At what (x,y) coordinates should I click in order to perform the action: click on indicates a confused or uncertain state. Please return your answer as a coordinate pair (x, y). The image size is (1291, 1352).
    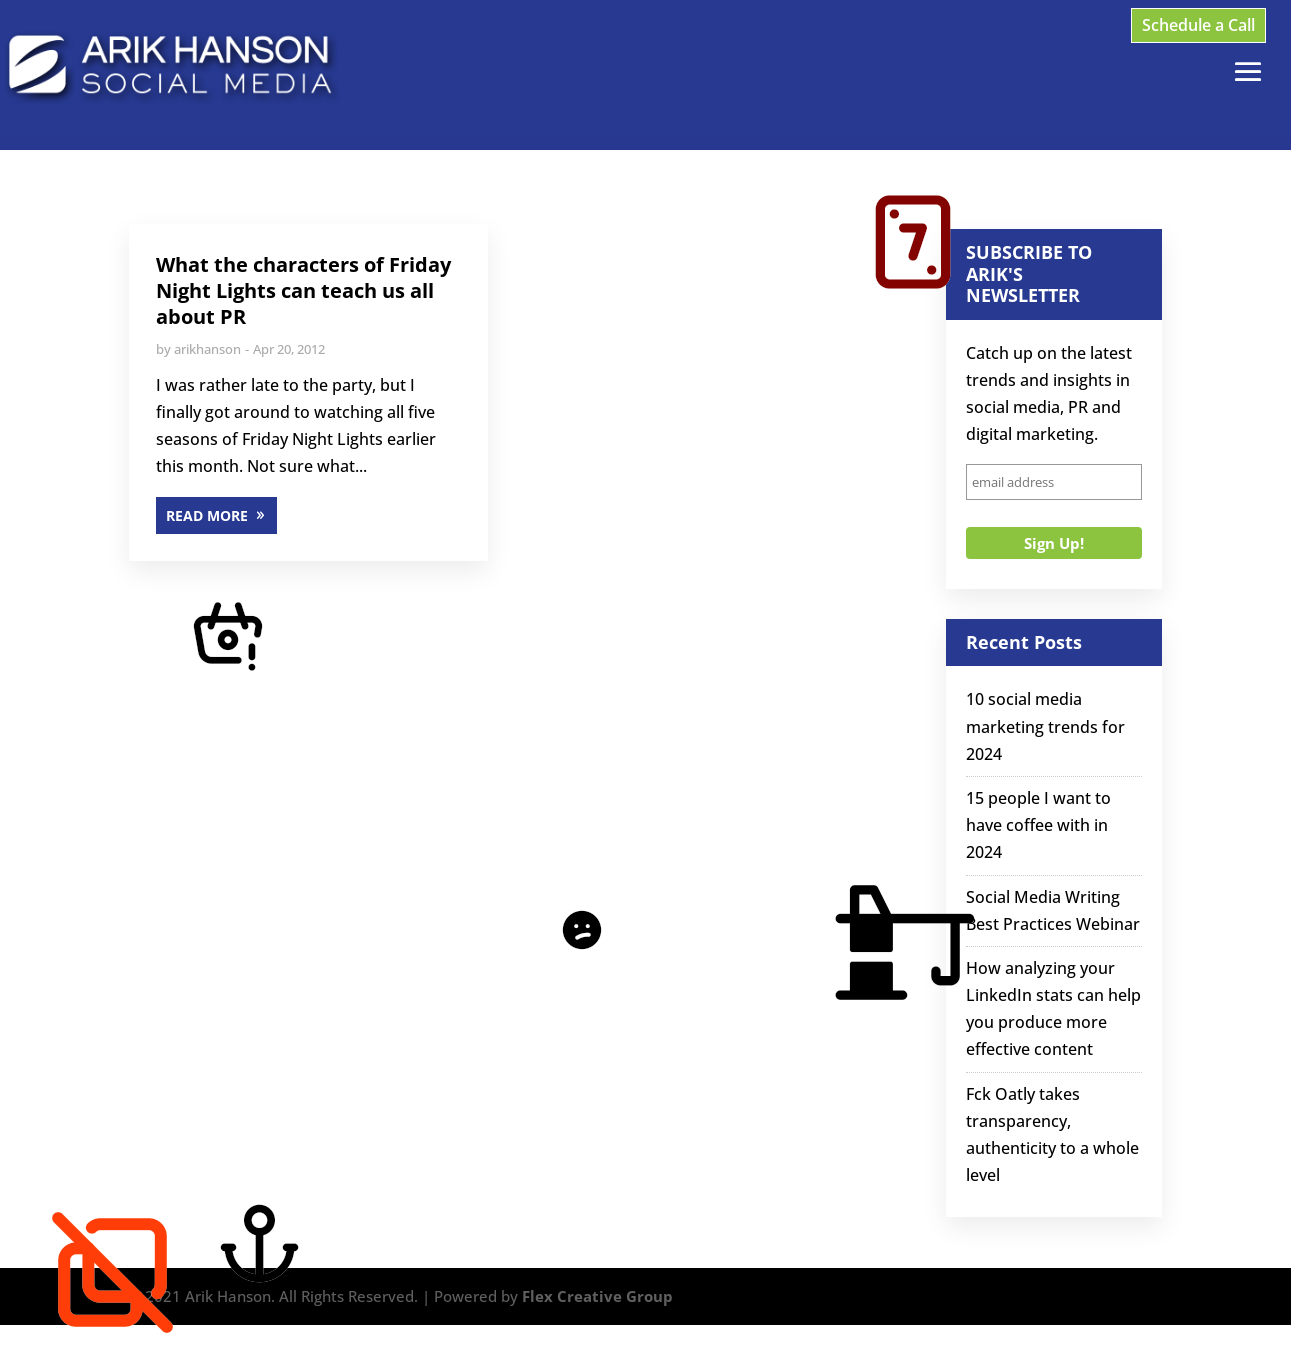
    Looking at the image, I should click on (582, 930).